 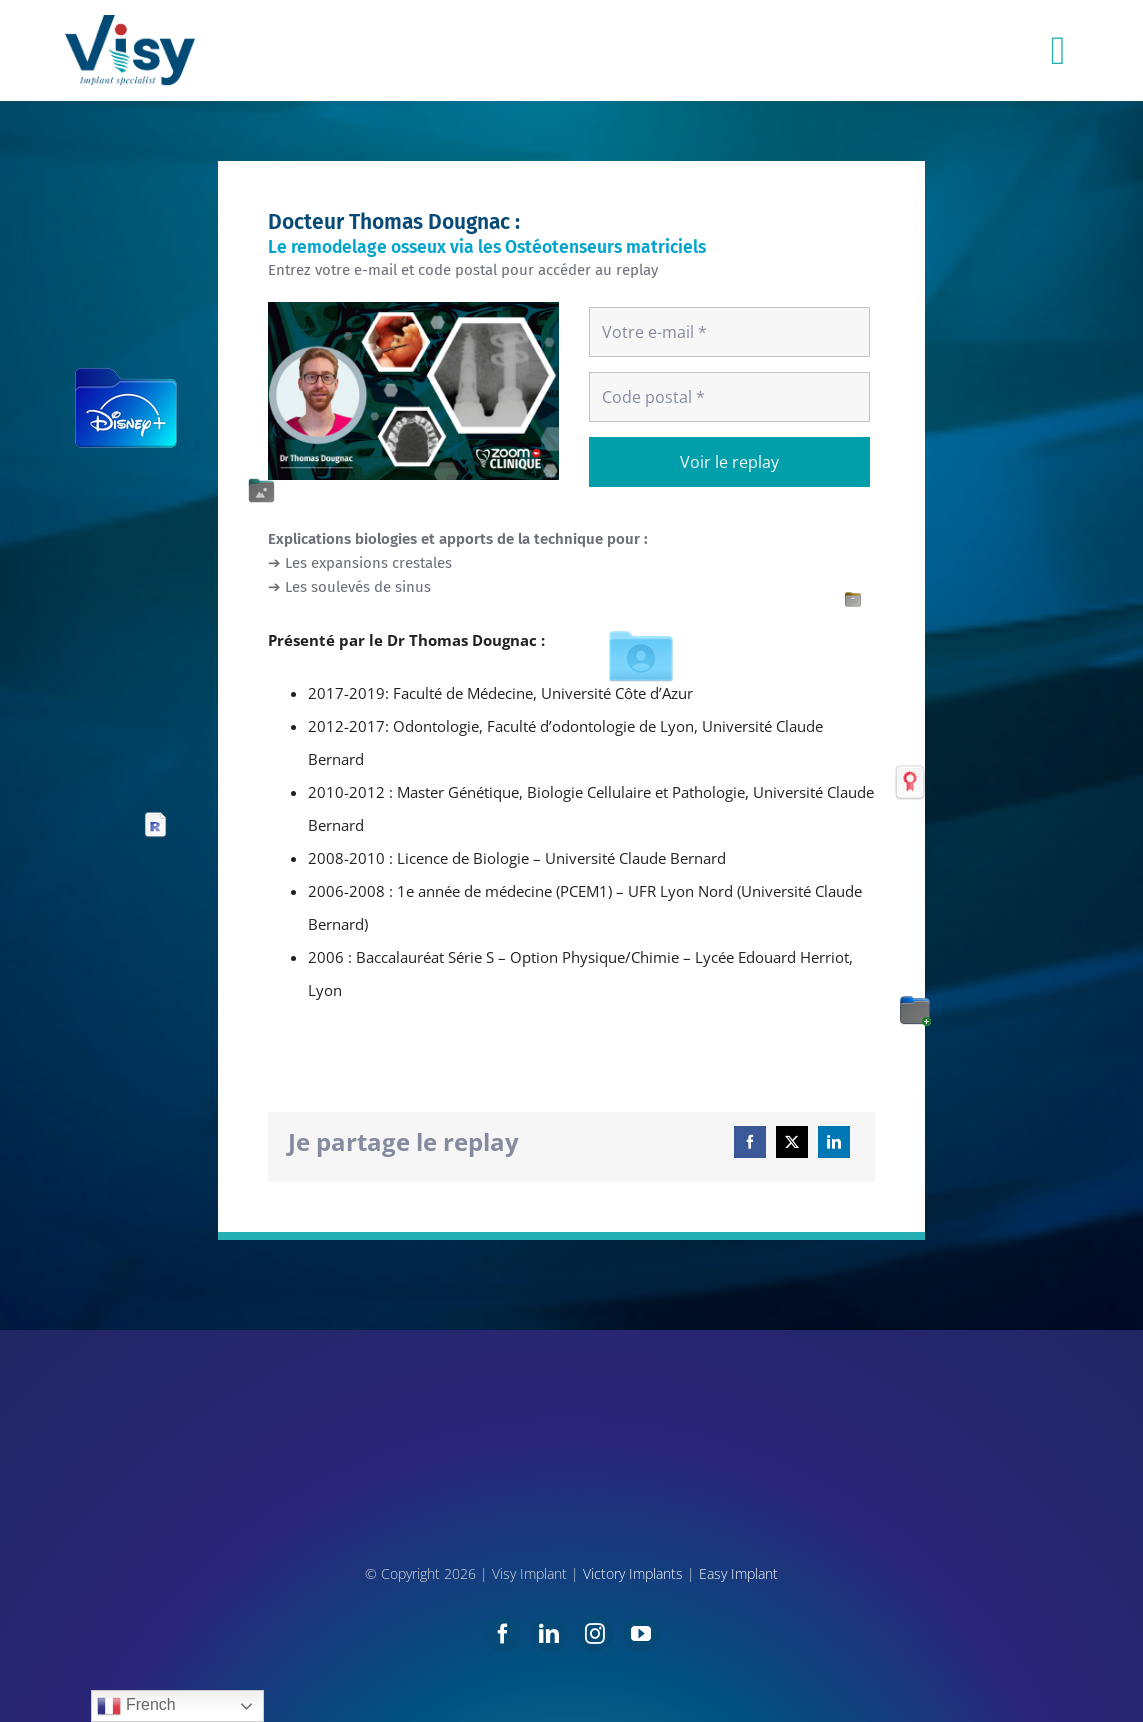 What do you see at coordinates (910, 782) in the screenshot?
I see `pkcs7 certificate bundle file` at bounding box center [910, 782].